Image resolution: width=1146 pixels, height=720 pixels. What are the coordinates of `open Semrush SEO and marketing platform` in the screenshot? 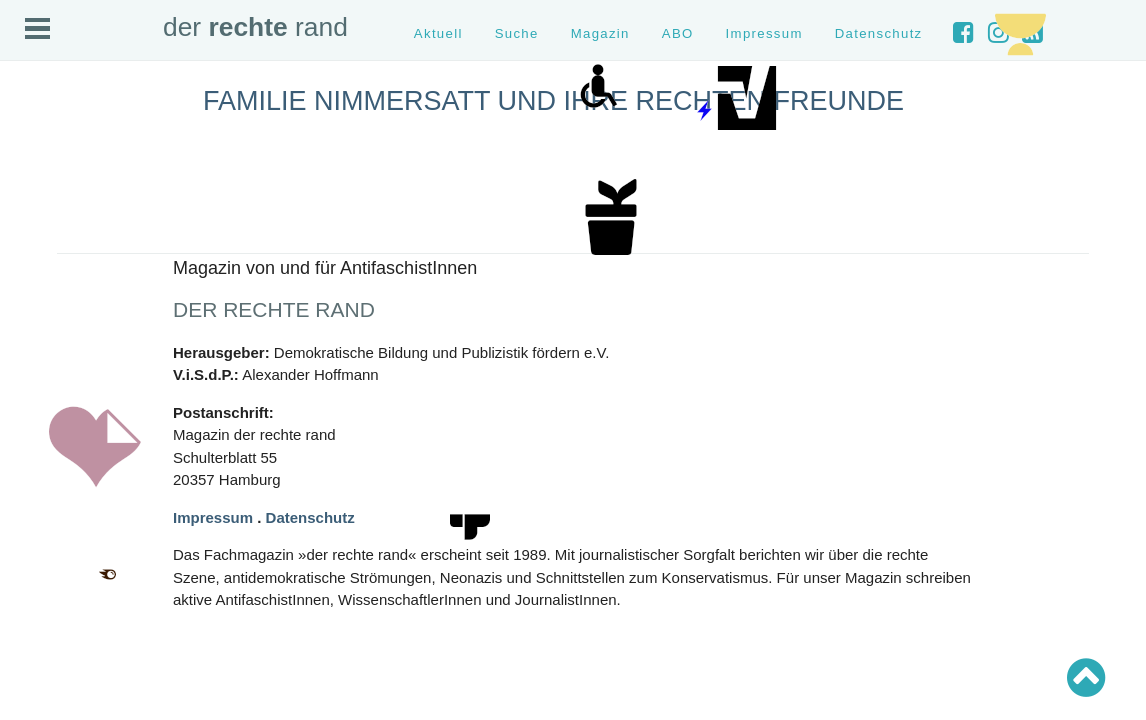 It's located at (107, 574).